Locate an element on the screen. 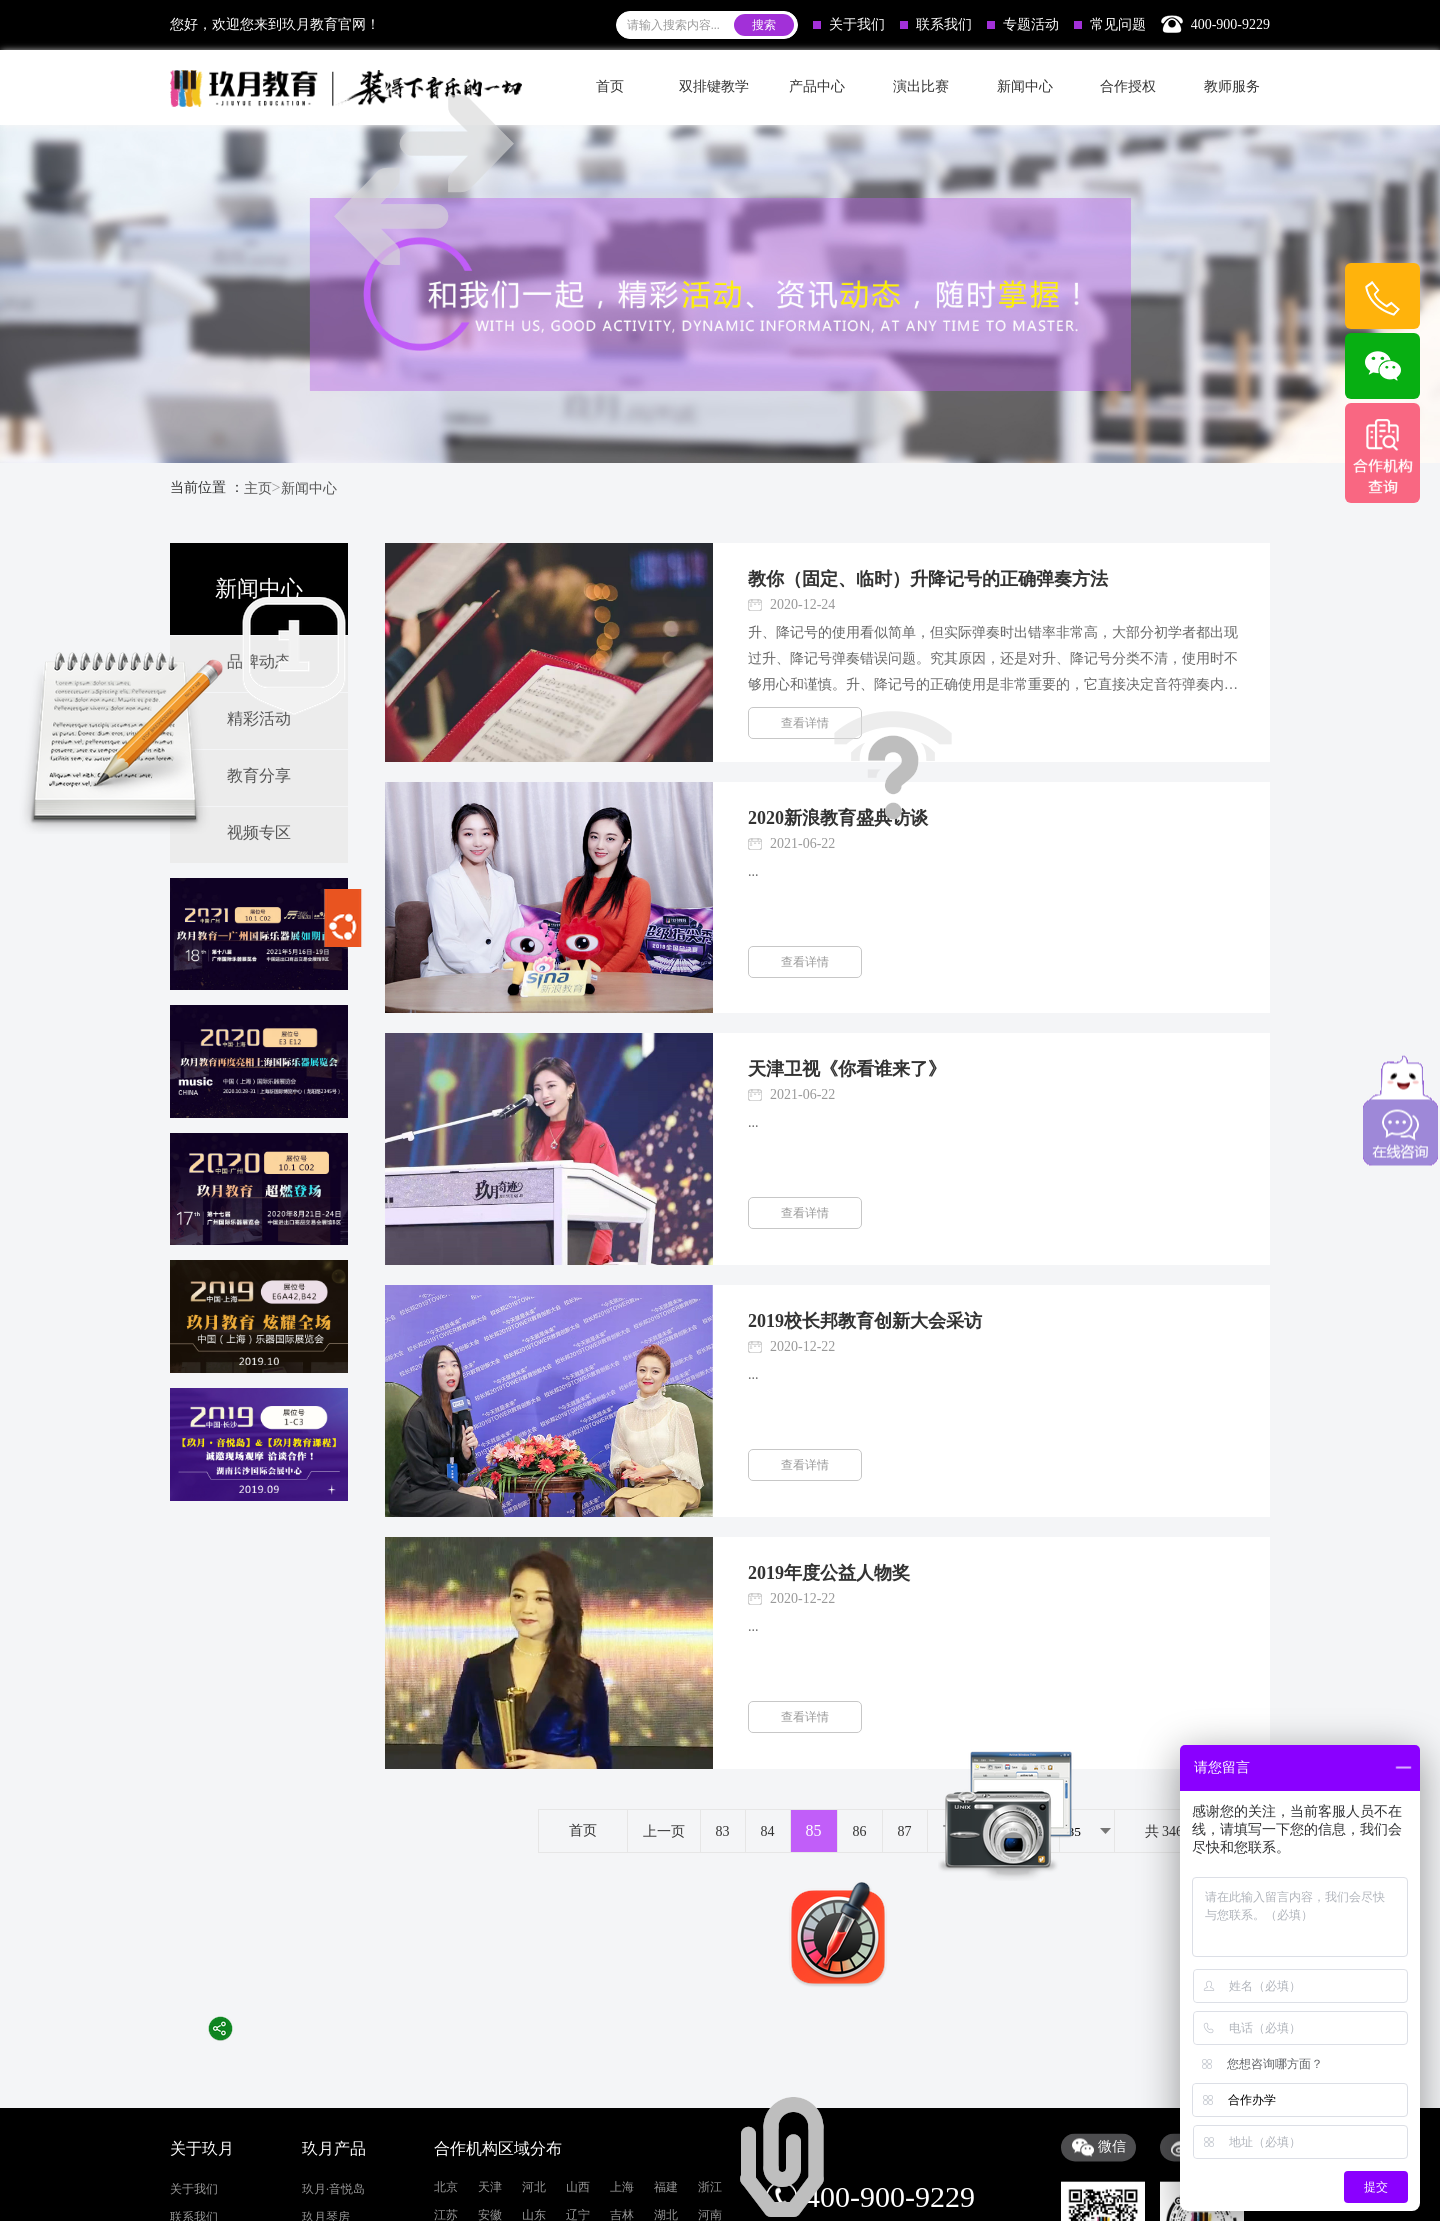 The width and height of the screenshot is (1440, 2221). open the ubuntu application menu is located at coordinates (343, 918).